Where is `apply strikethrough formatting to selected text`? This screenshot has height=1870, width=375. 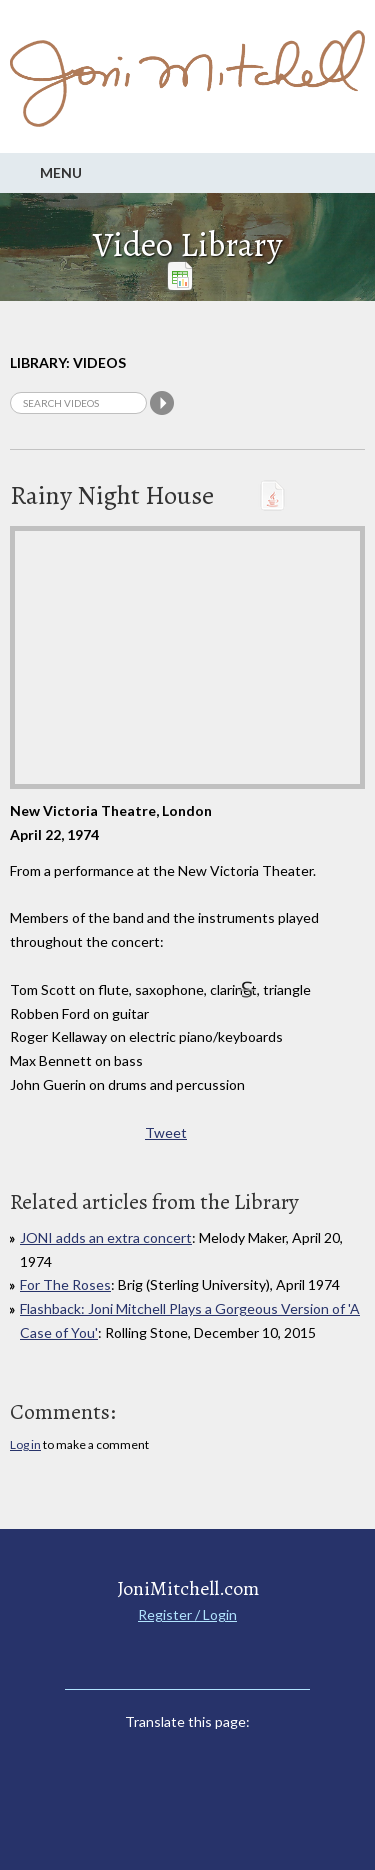 apply strikethrough formatting to selected text is located at coordinates (247, 990).